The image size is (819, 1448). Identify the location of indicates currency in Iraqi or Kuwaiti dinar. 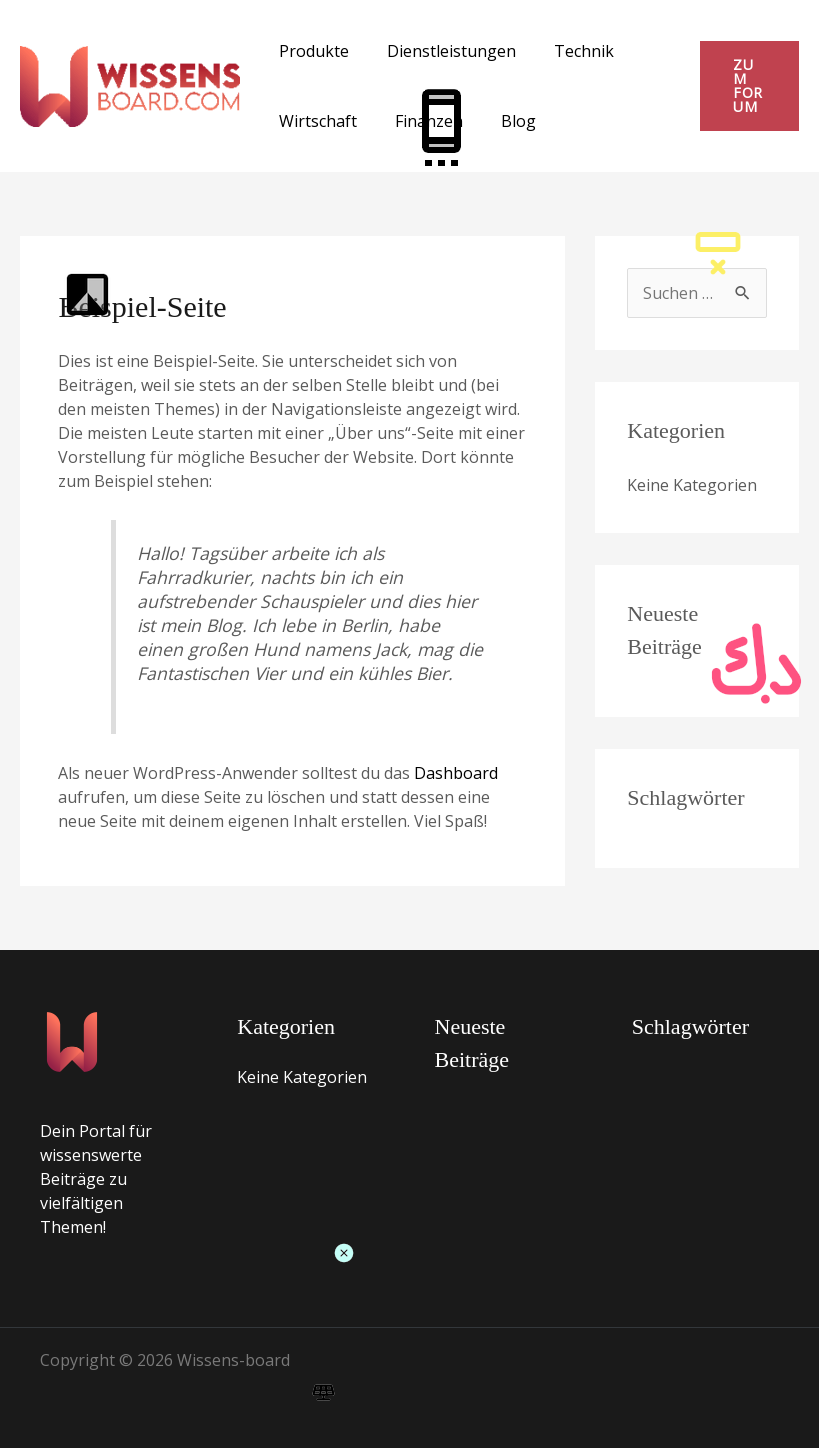
(756, 663).